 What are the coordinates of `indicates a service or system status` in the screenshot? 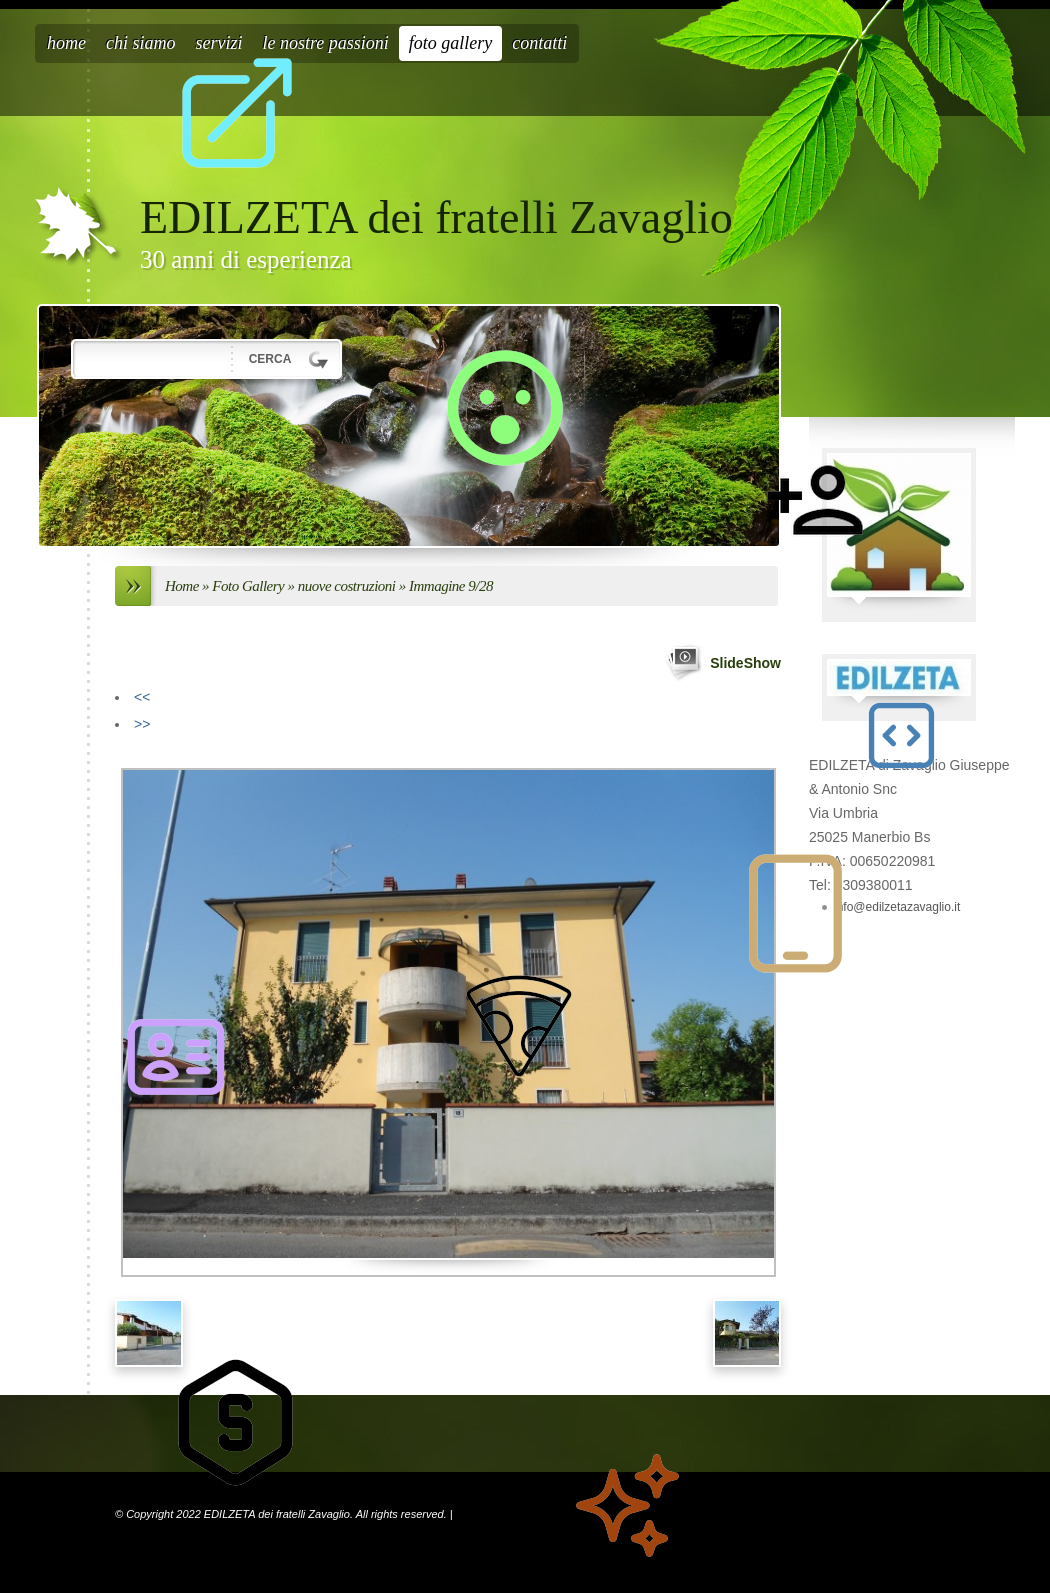 It's located at (235, 1422).